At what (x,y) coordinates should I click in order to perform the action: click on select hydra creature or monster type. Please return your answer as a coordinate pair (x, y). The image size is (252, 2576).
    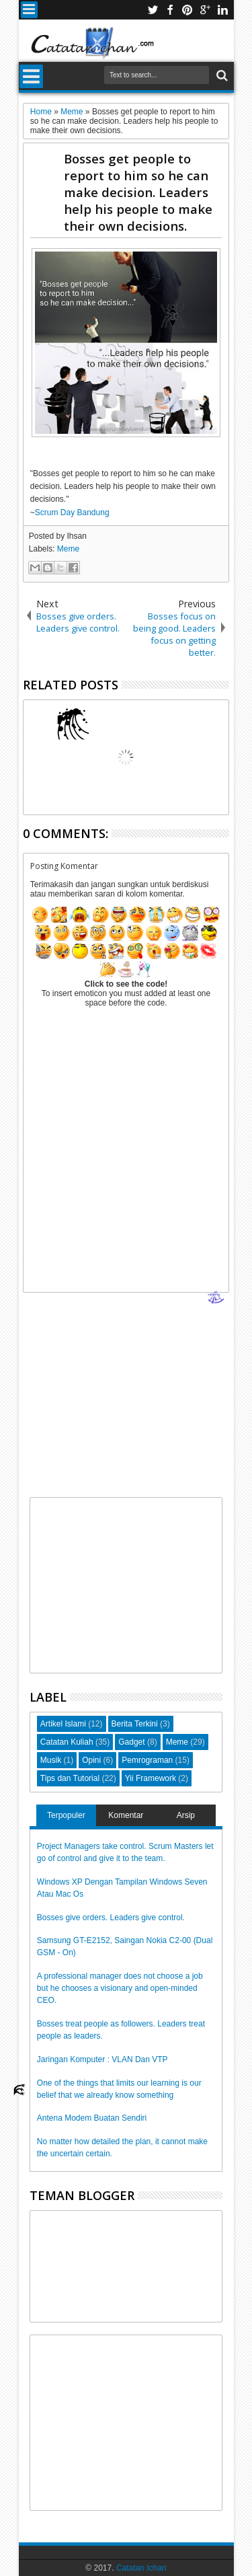
    Looking at the image, I should click on (19, 2090).